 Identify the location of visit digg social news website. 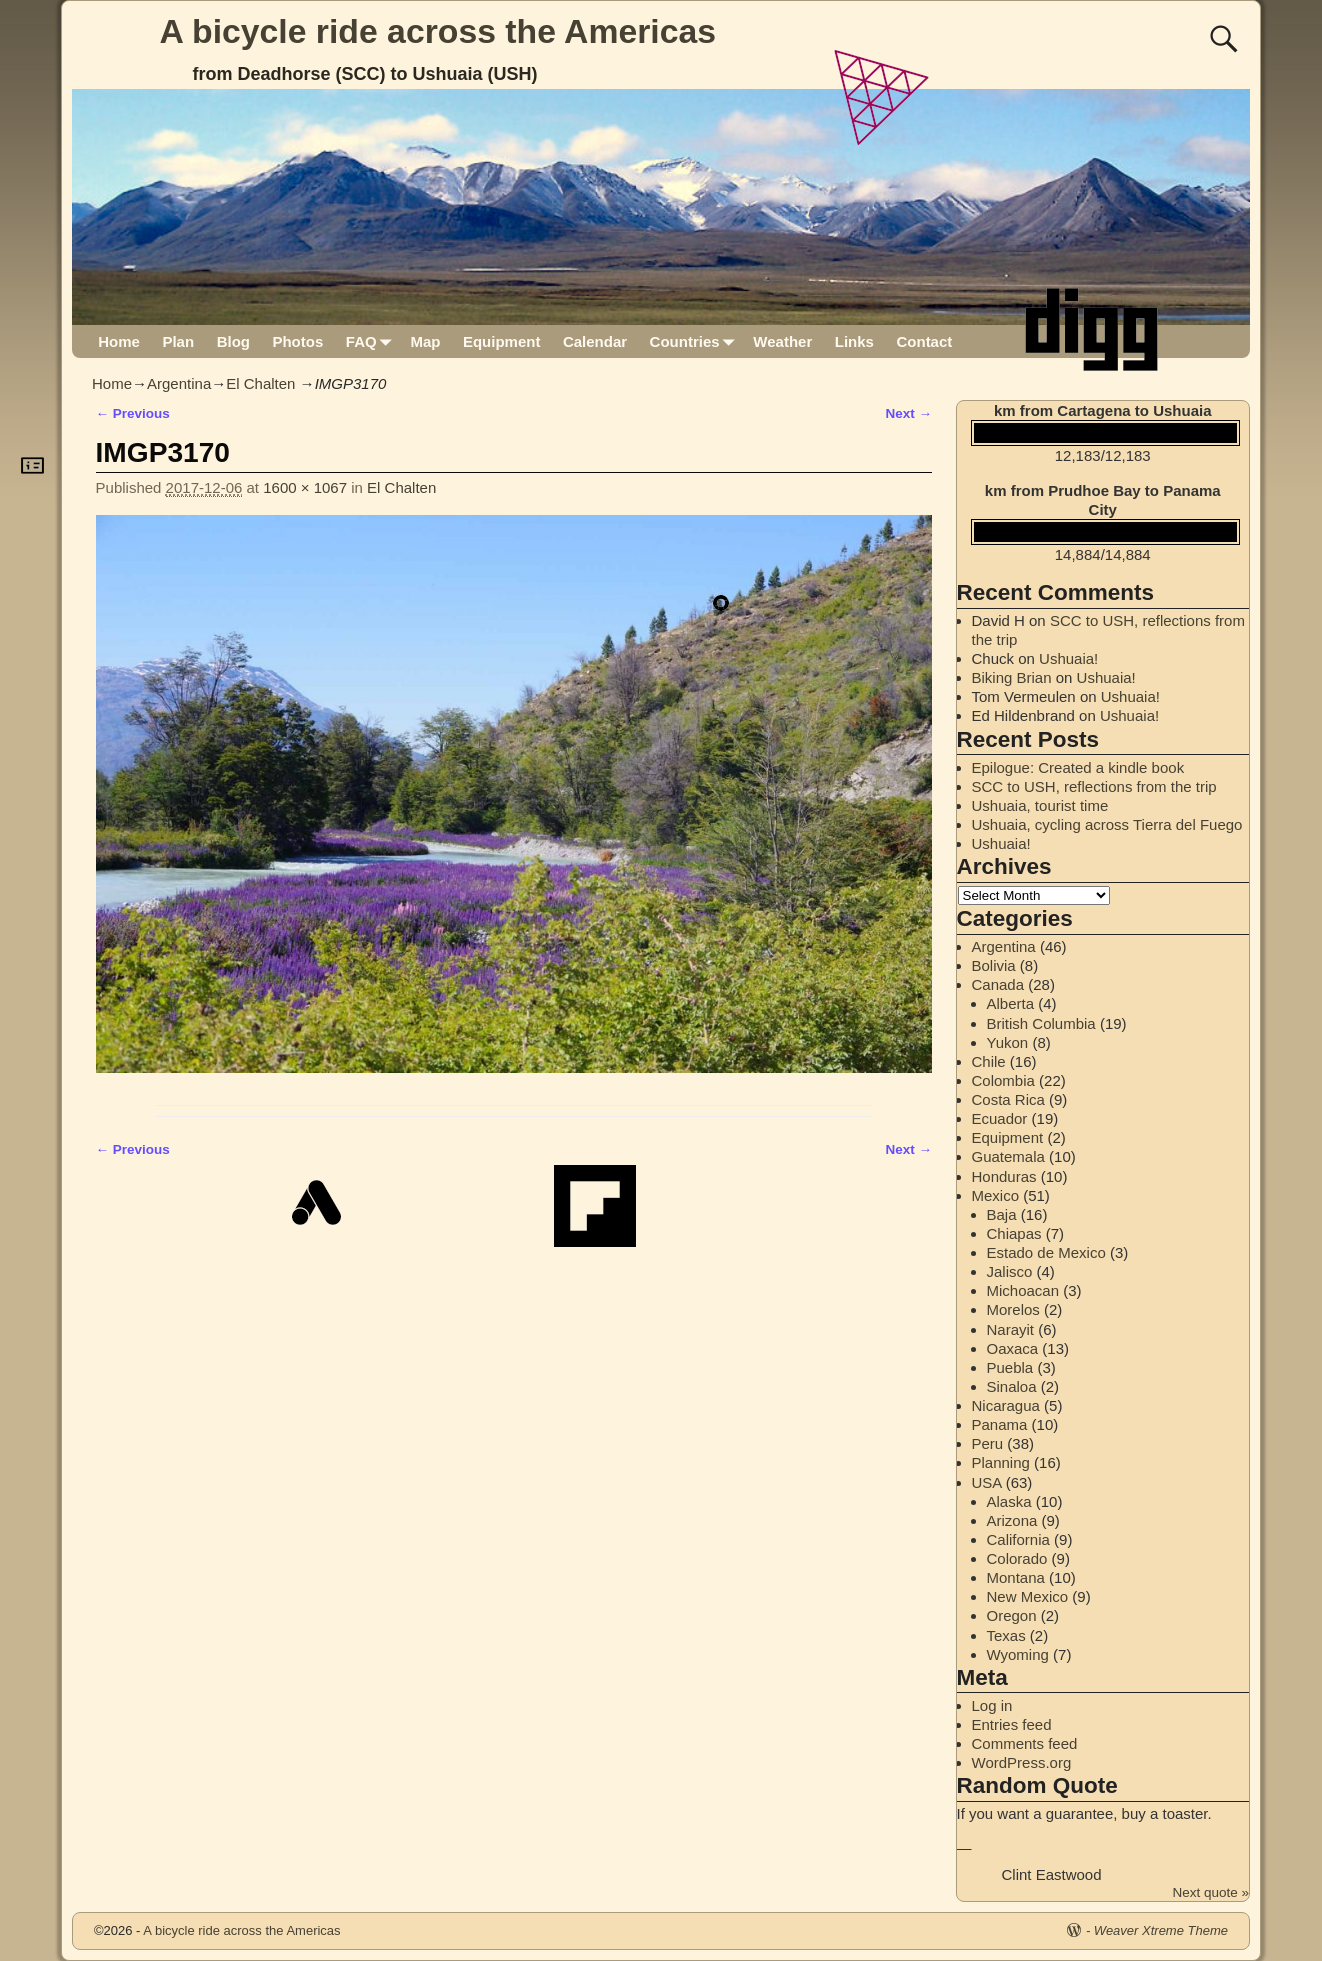
(1091, 329).